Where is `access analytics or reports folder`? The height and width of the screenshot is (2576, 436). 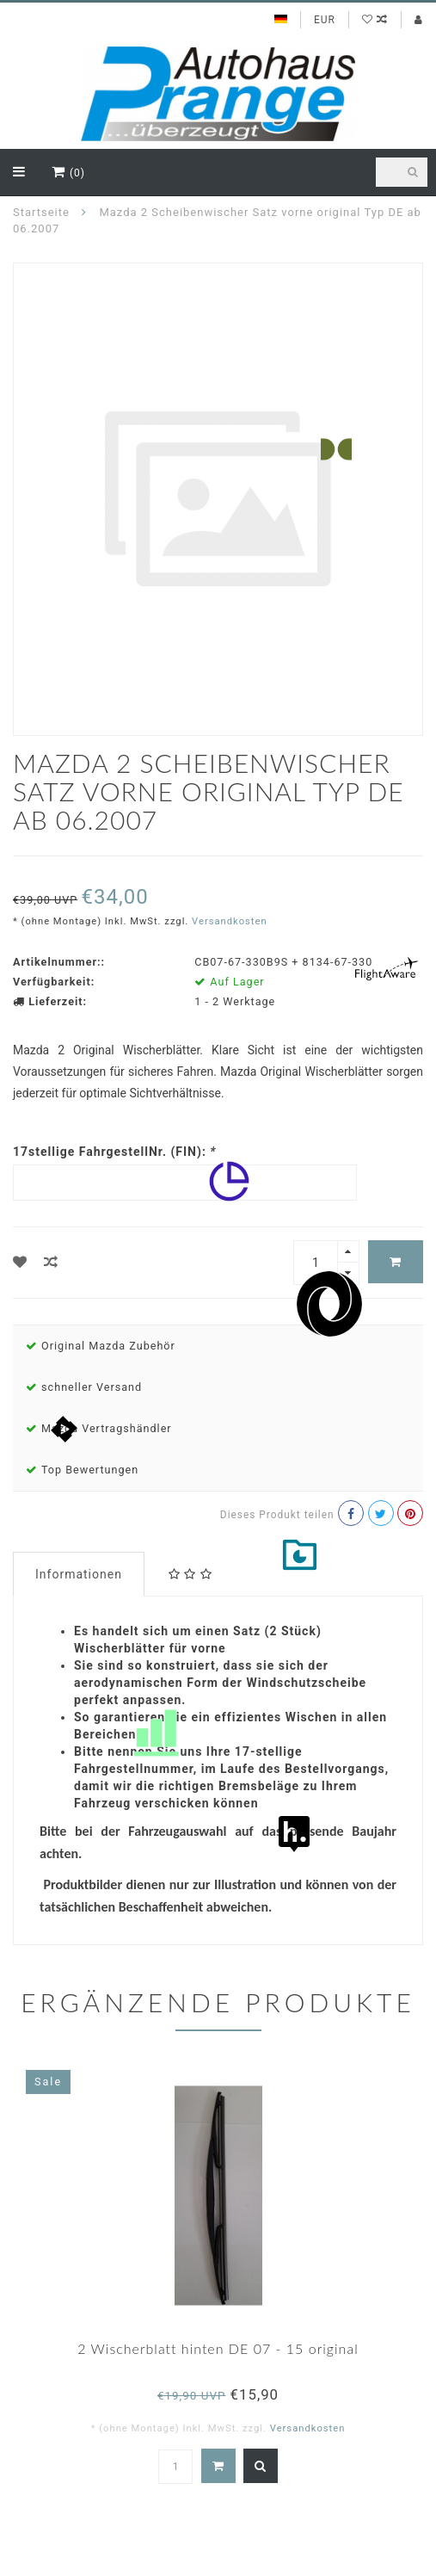
access analytics or reports folder is located at coordinates (299, 1554).